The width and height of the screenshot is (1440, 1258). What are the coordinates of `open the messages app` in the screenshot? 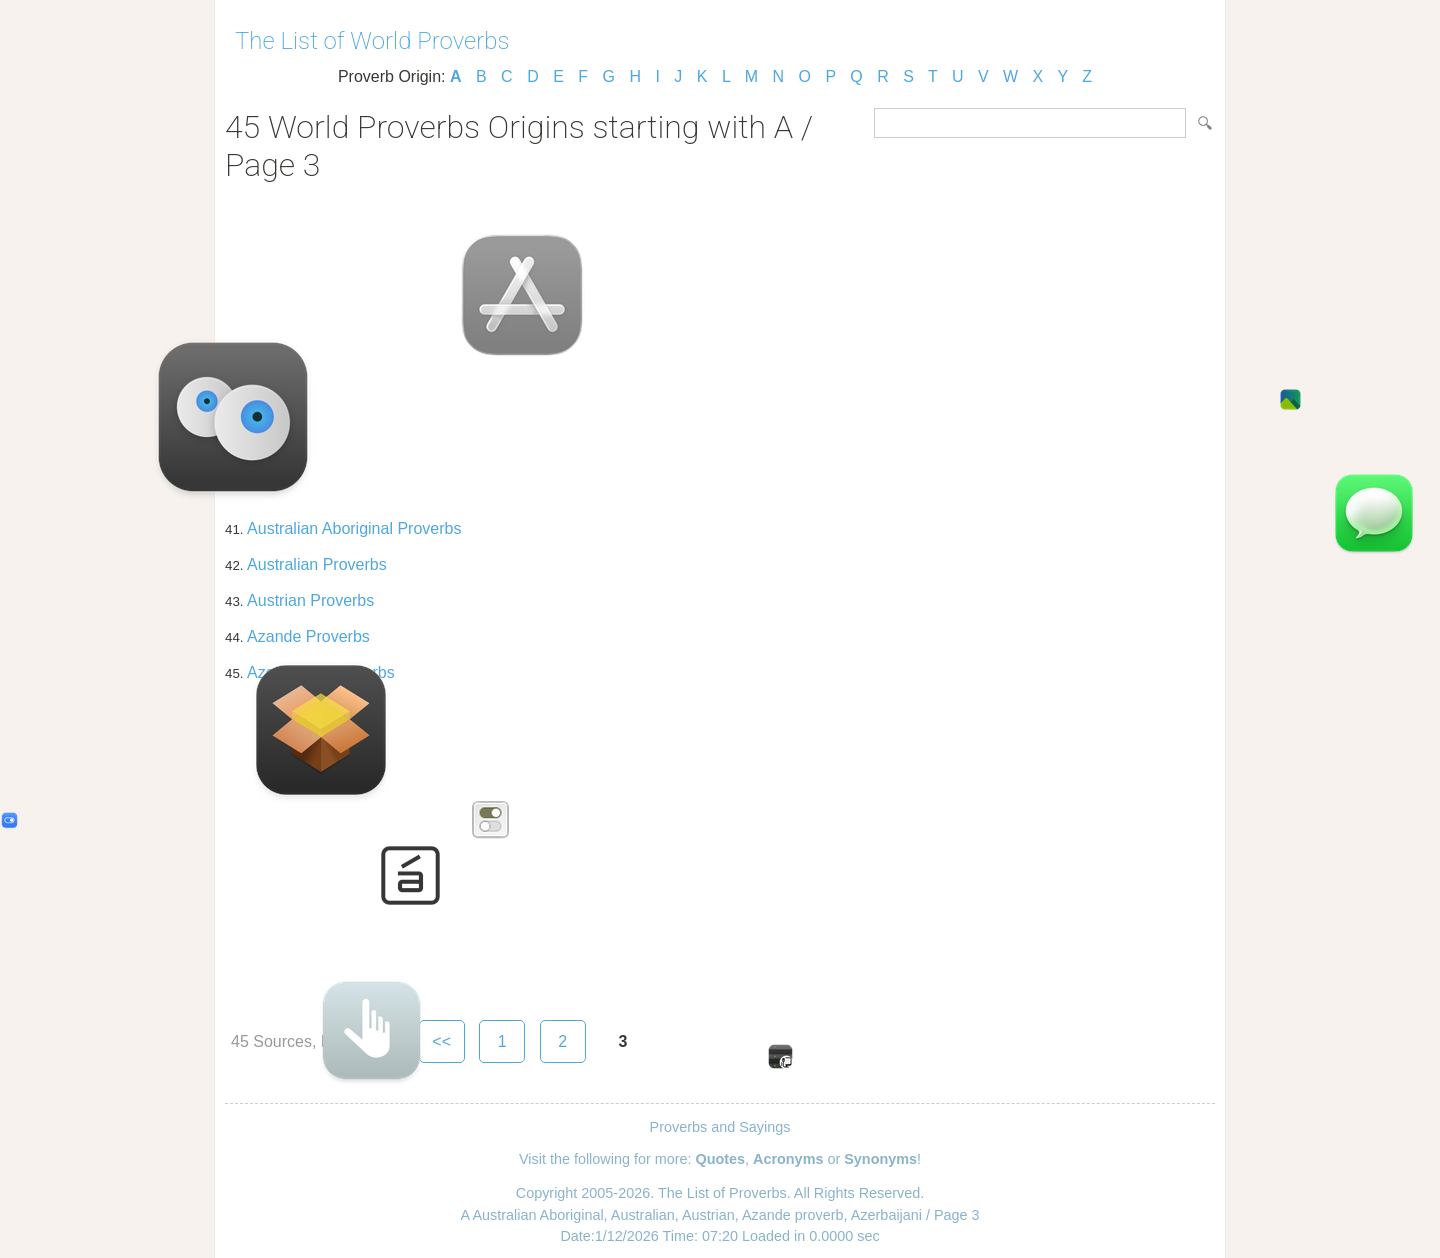 It's located at (1374, 513).